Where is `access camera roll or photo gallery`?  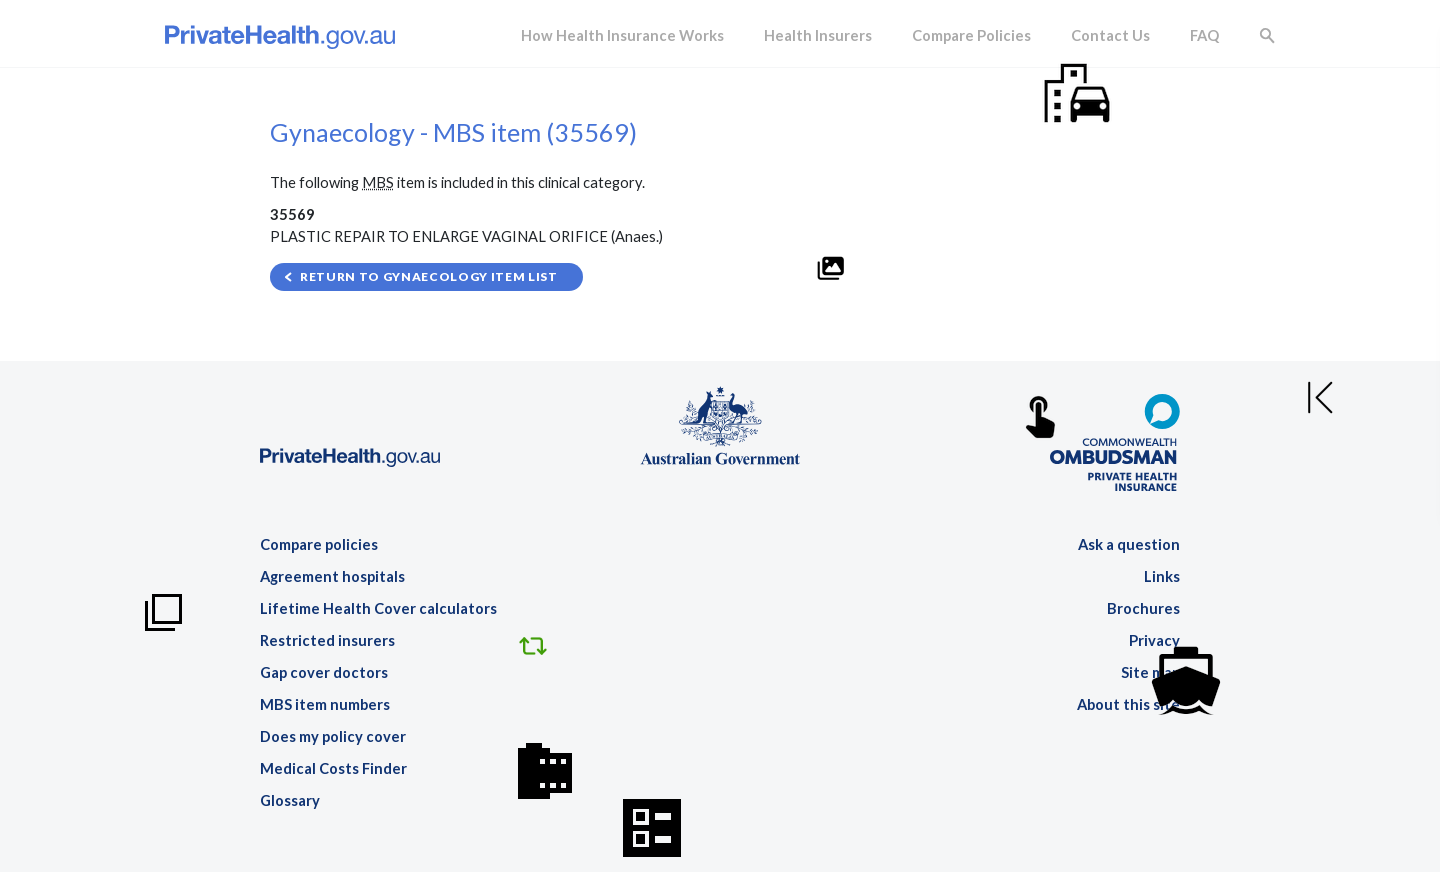
access camera roll or photo gallery is located at coordinates (545, 772).